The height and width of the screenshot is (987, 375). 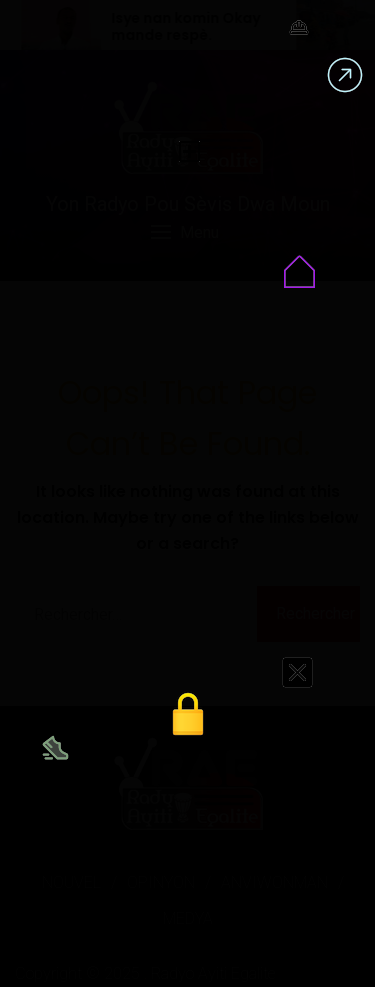 What do you see at coordinates (284, 945) in the screenshot?
I see `switch to grid view` at bounding box center [284, 945].